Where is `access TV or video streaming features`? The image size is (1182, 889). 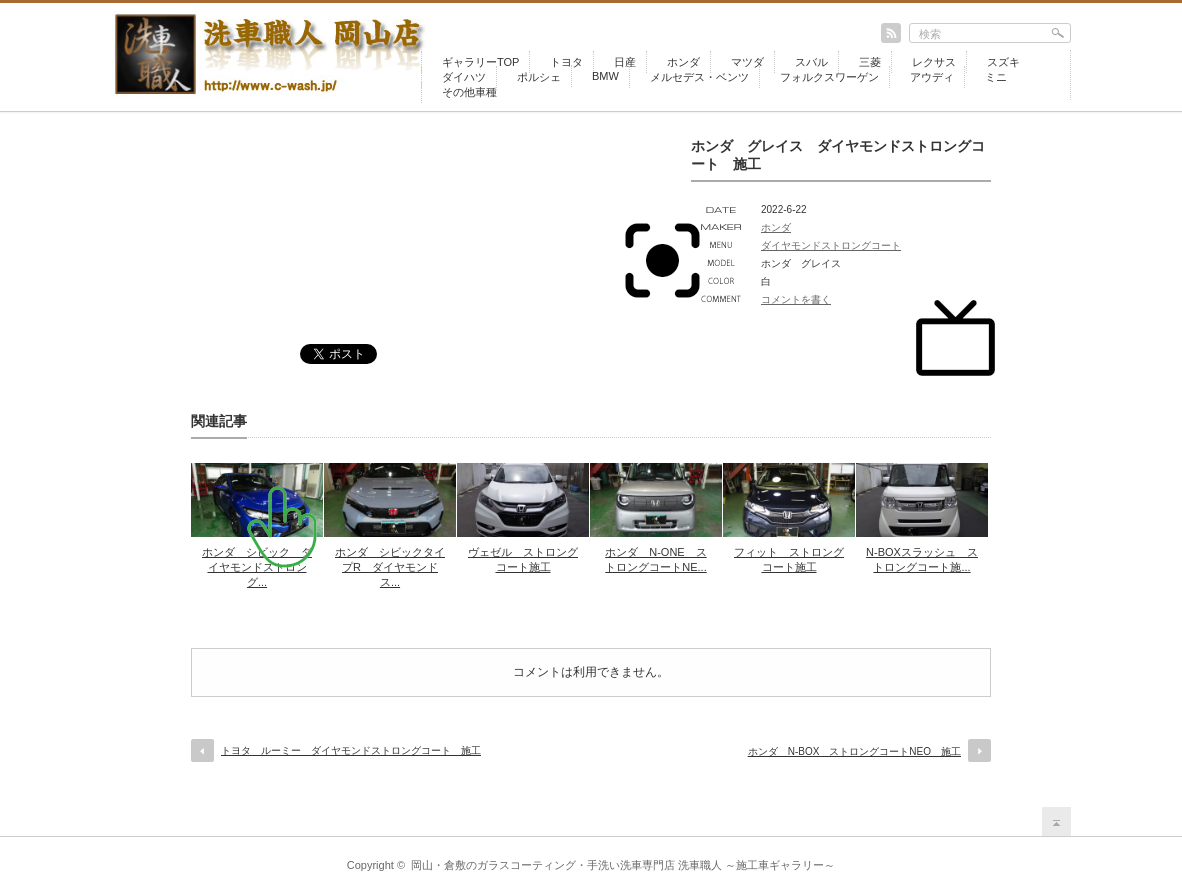 access TV or video streaming features is located at coordinates (955, 342).